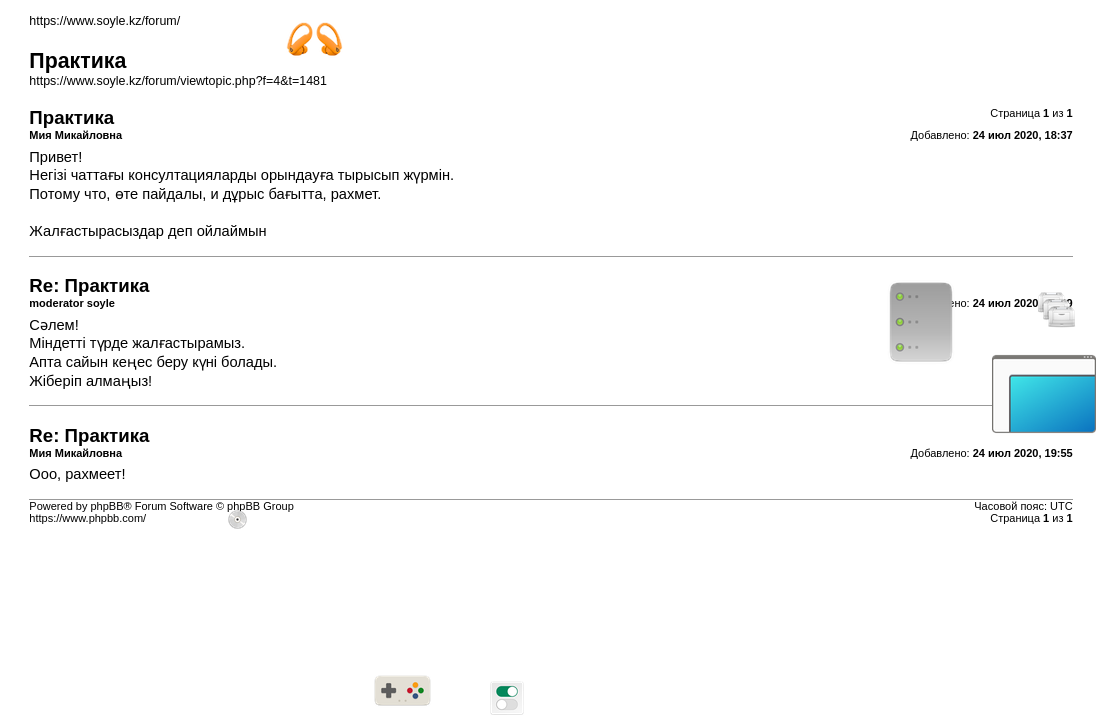  I want to click on access network server settings, so click(921, 322).